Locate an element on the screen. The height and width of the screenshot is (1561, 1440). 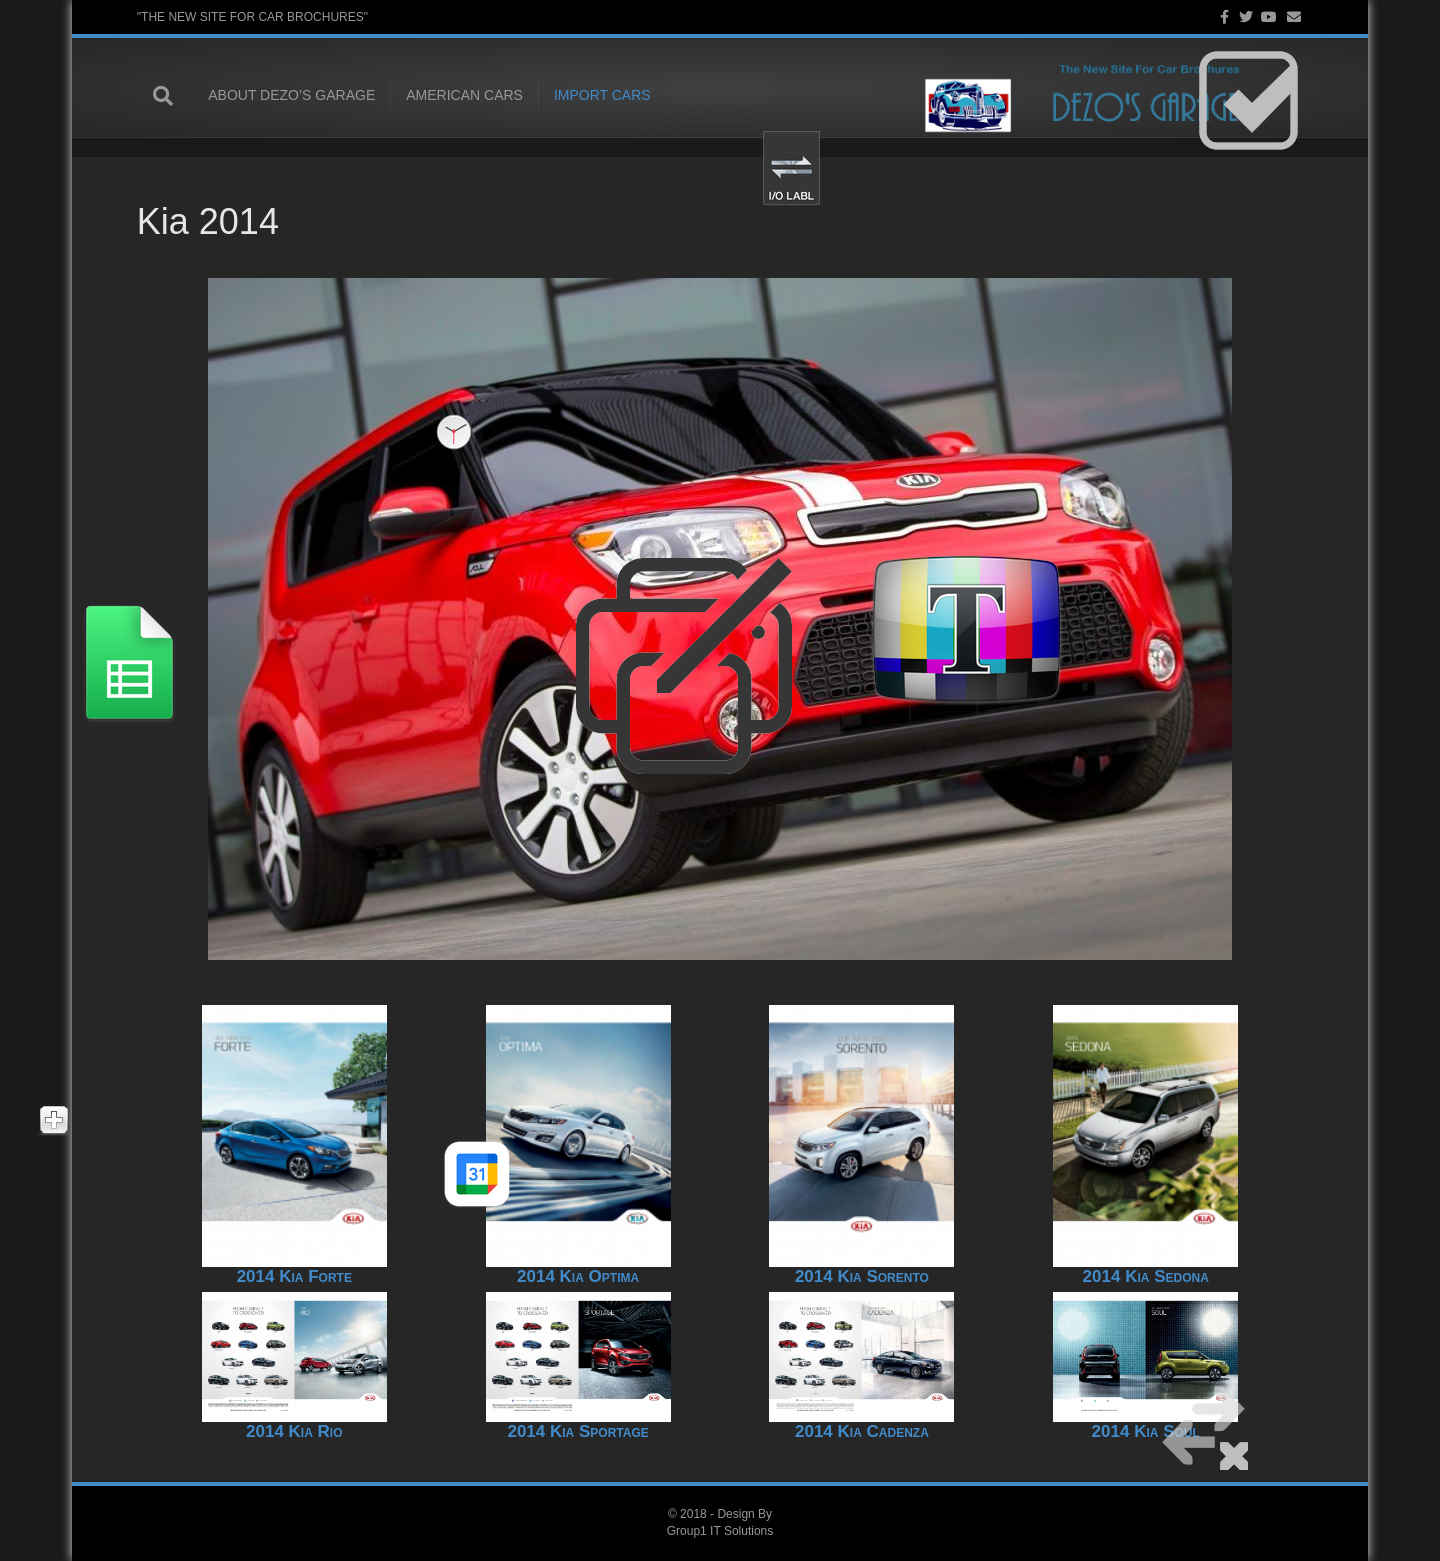
access text and title generator tools is located at coordinates (966, 638).